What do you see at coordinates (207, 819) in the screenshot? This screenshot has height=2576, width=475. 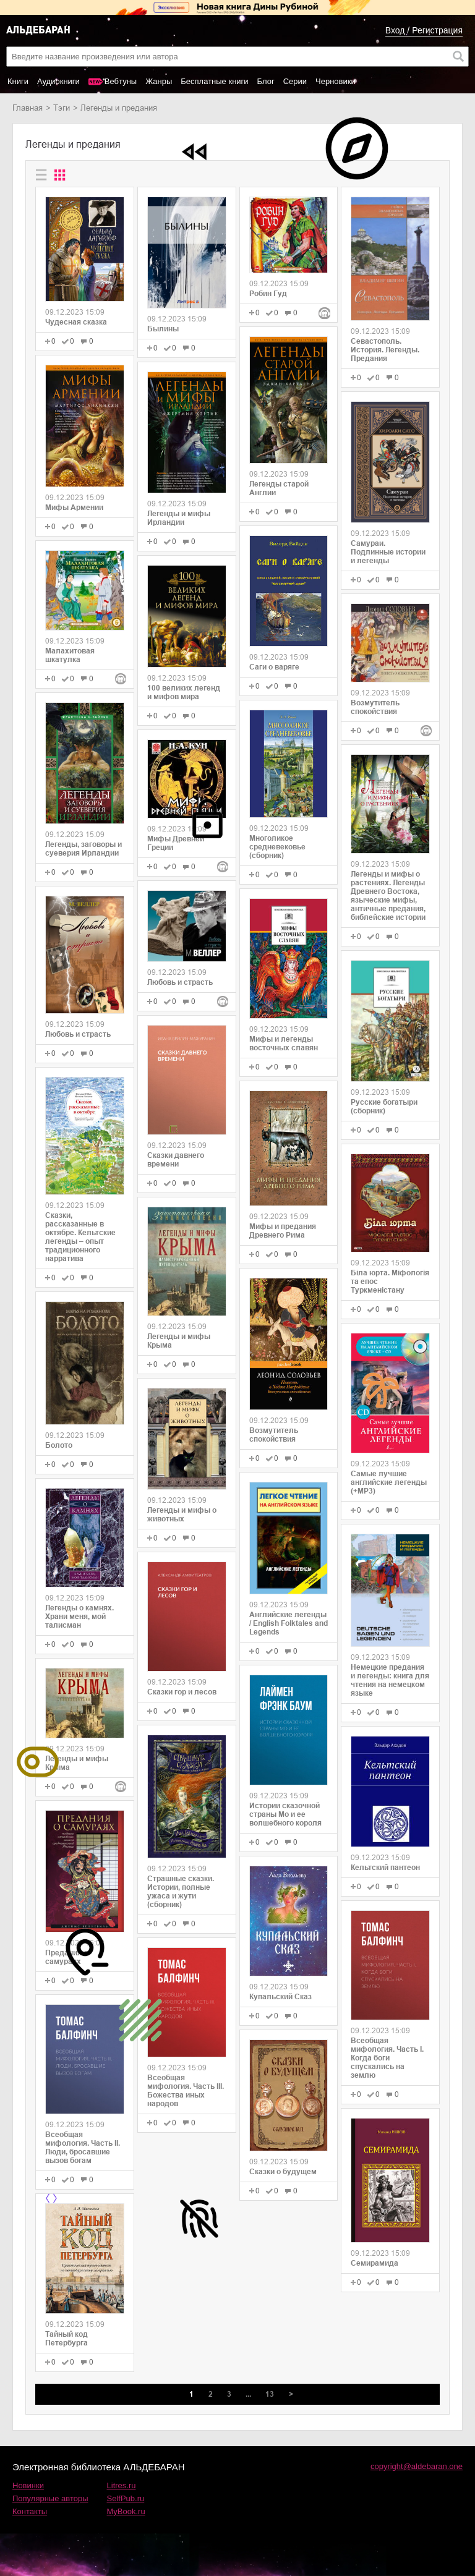 I see `indicates a secure connection` at bounding box center [207, 819].